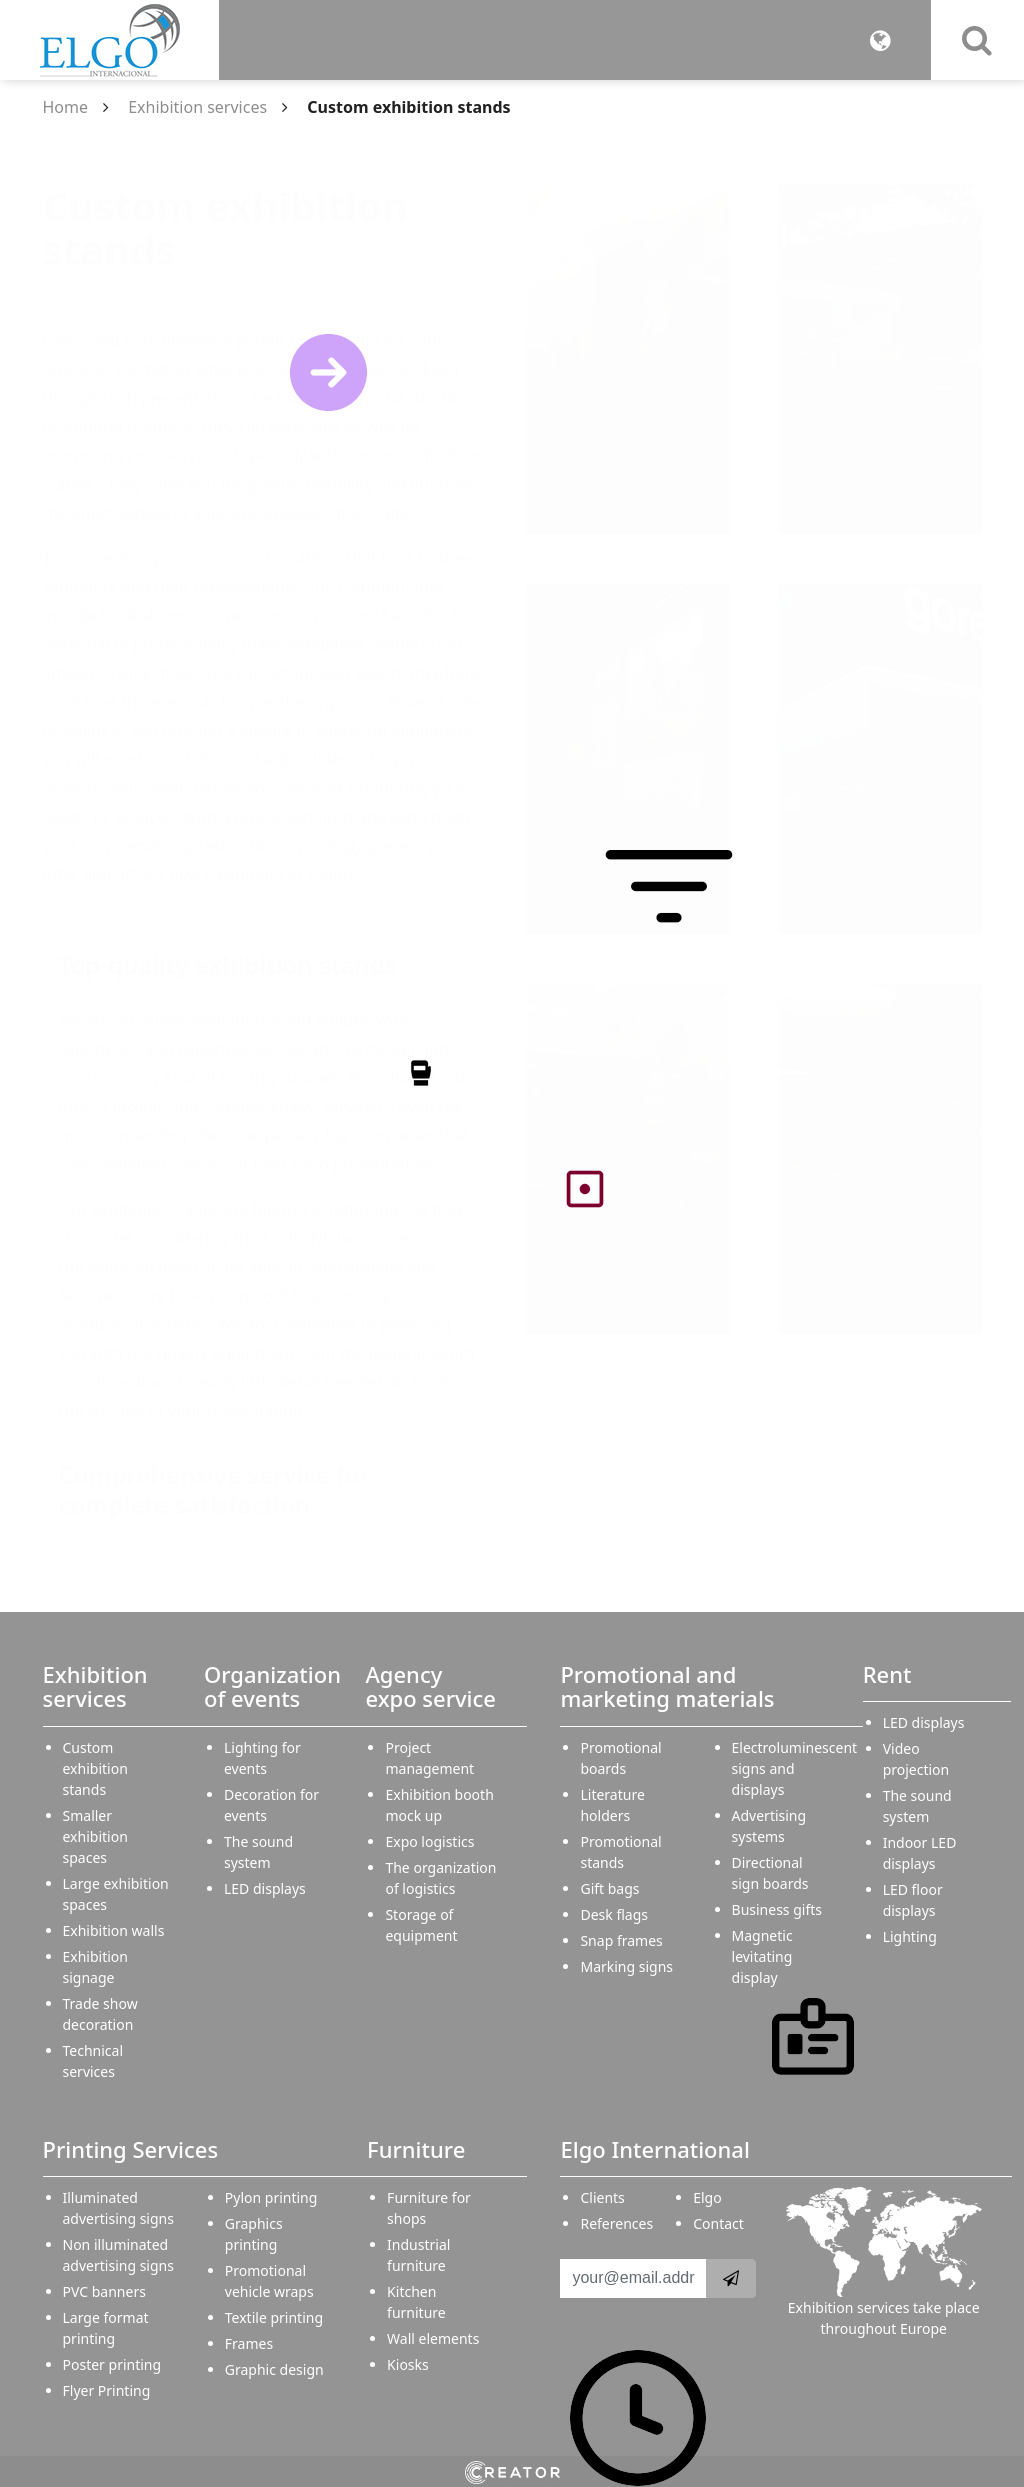  What do you see at coordinates (421, 1073) in the screenshot?
I see `access MMA or boxing-related content` at bounding box center [421, 1073].